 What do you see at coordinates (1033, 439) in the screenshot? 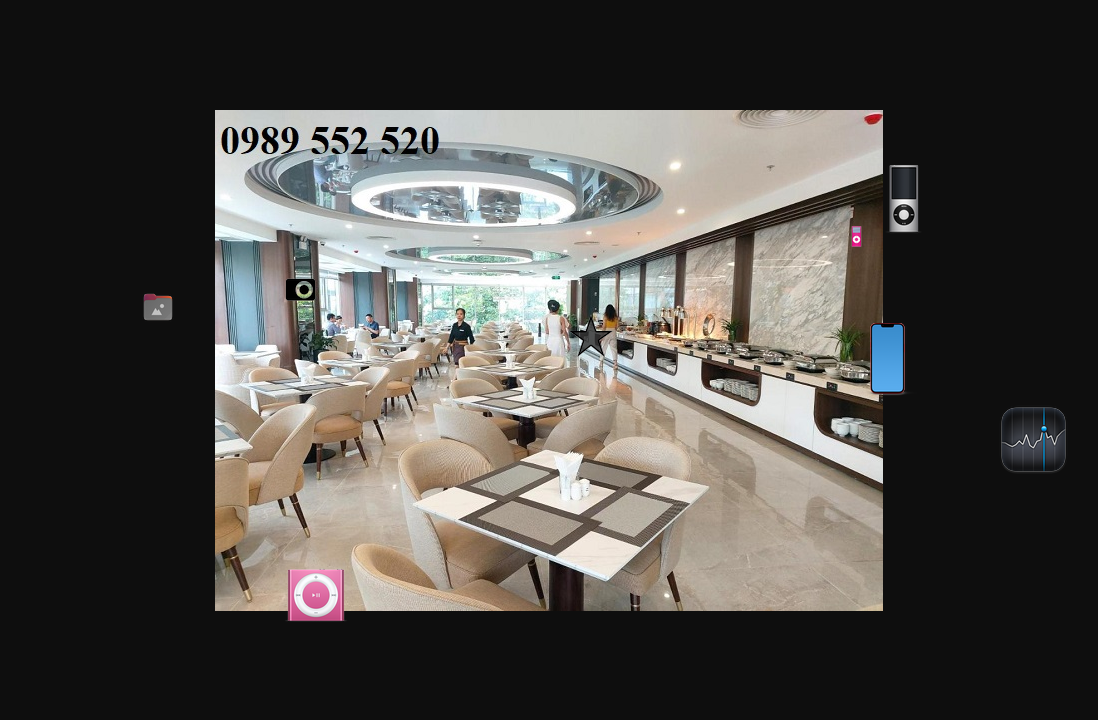
I see `open the stocks app to view market data` at bounding box center [1033, 439].